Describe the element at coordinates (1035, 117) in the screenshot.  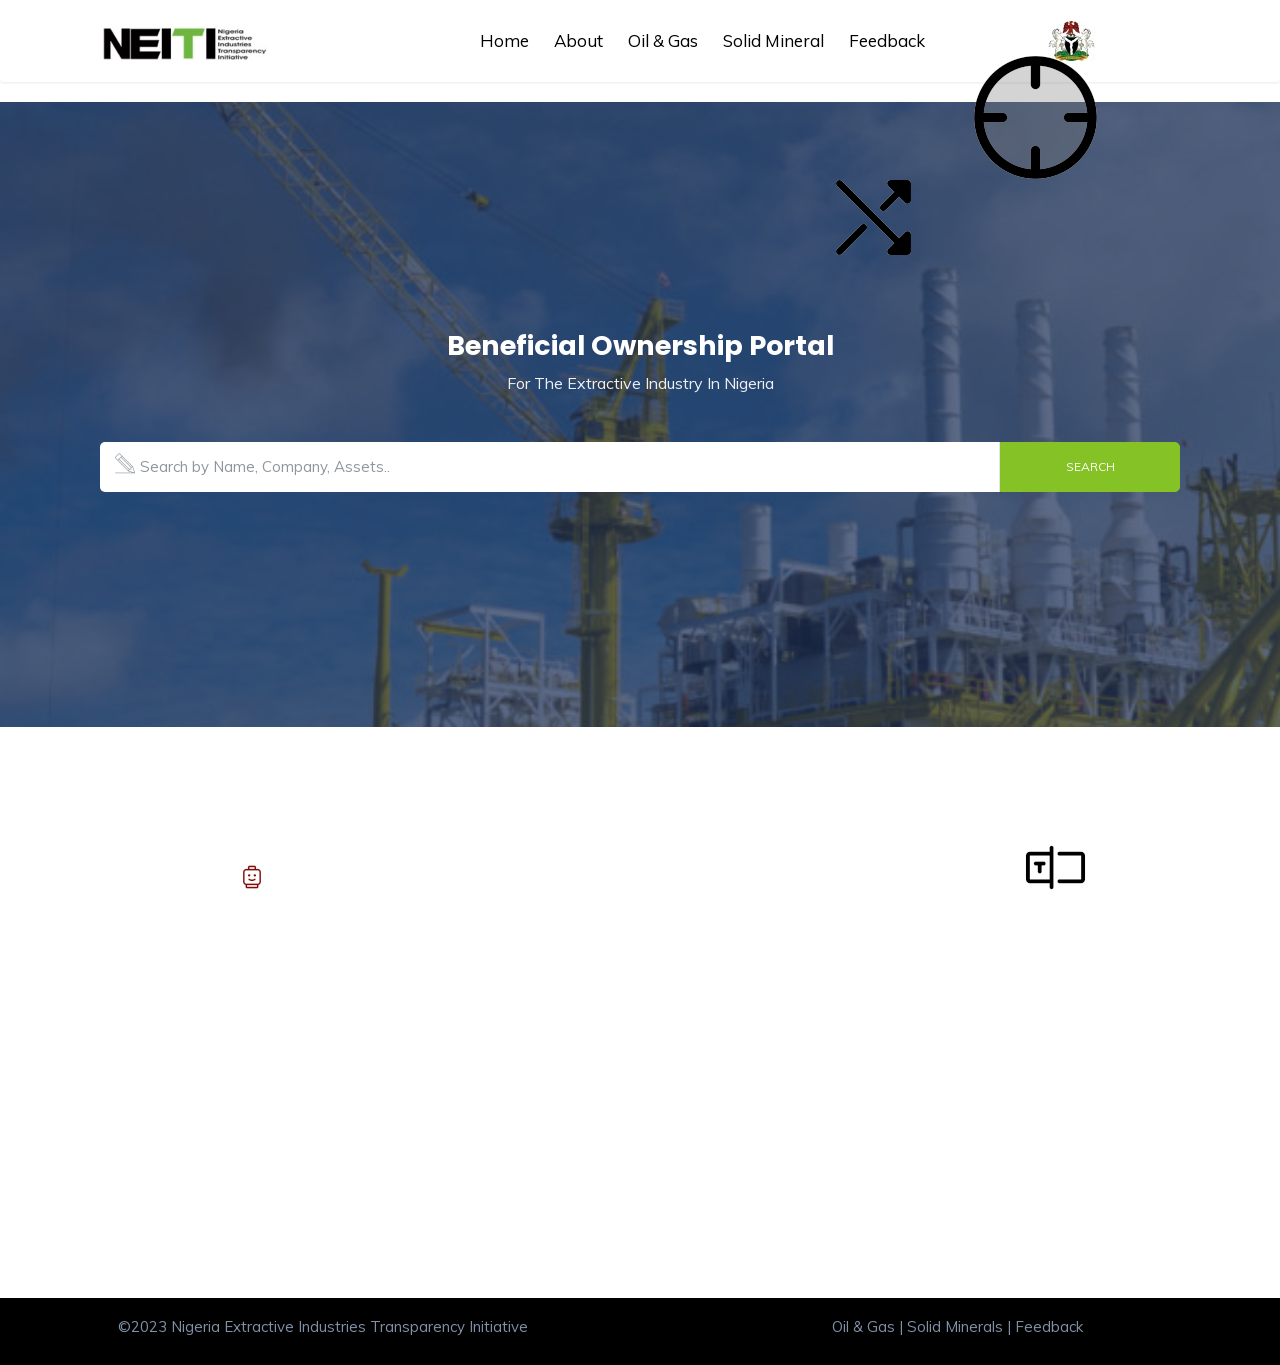
I see `center map on current location` at that location.